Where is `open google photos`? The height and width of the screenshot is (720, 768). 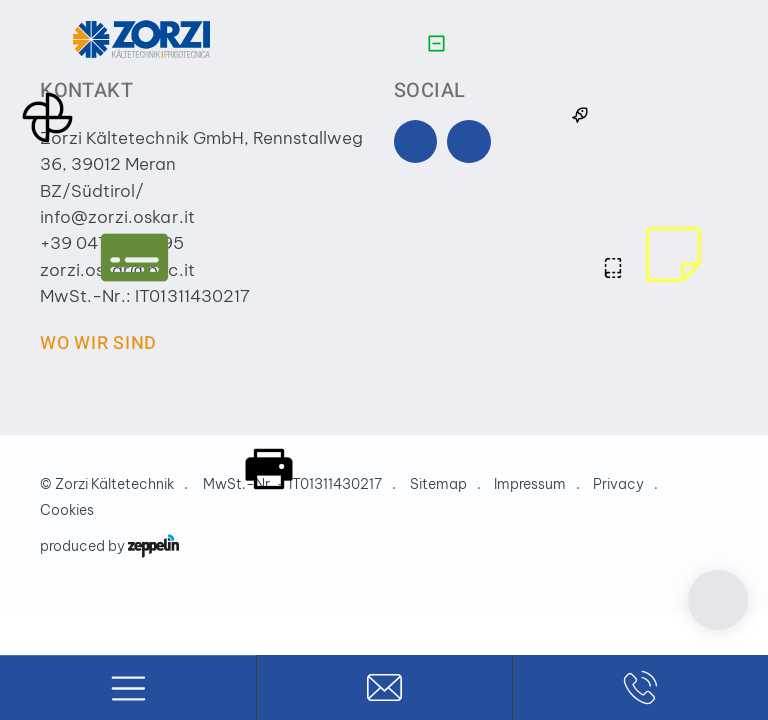
open google photos is located at coordinates (47, 117).